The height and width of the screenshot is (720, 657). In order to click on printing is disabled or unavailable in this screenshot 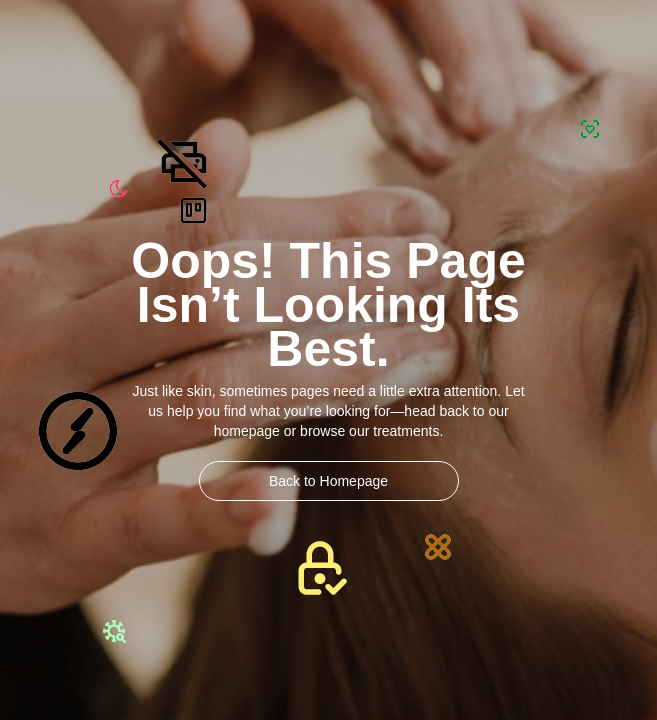, I will do `click(184, 162)`.